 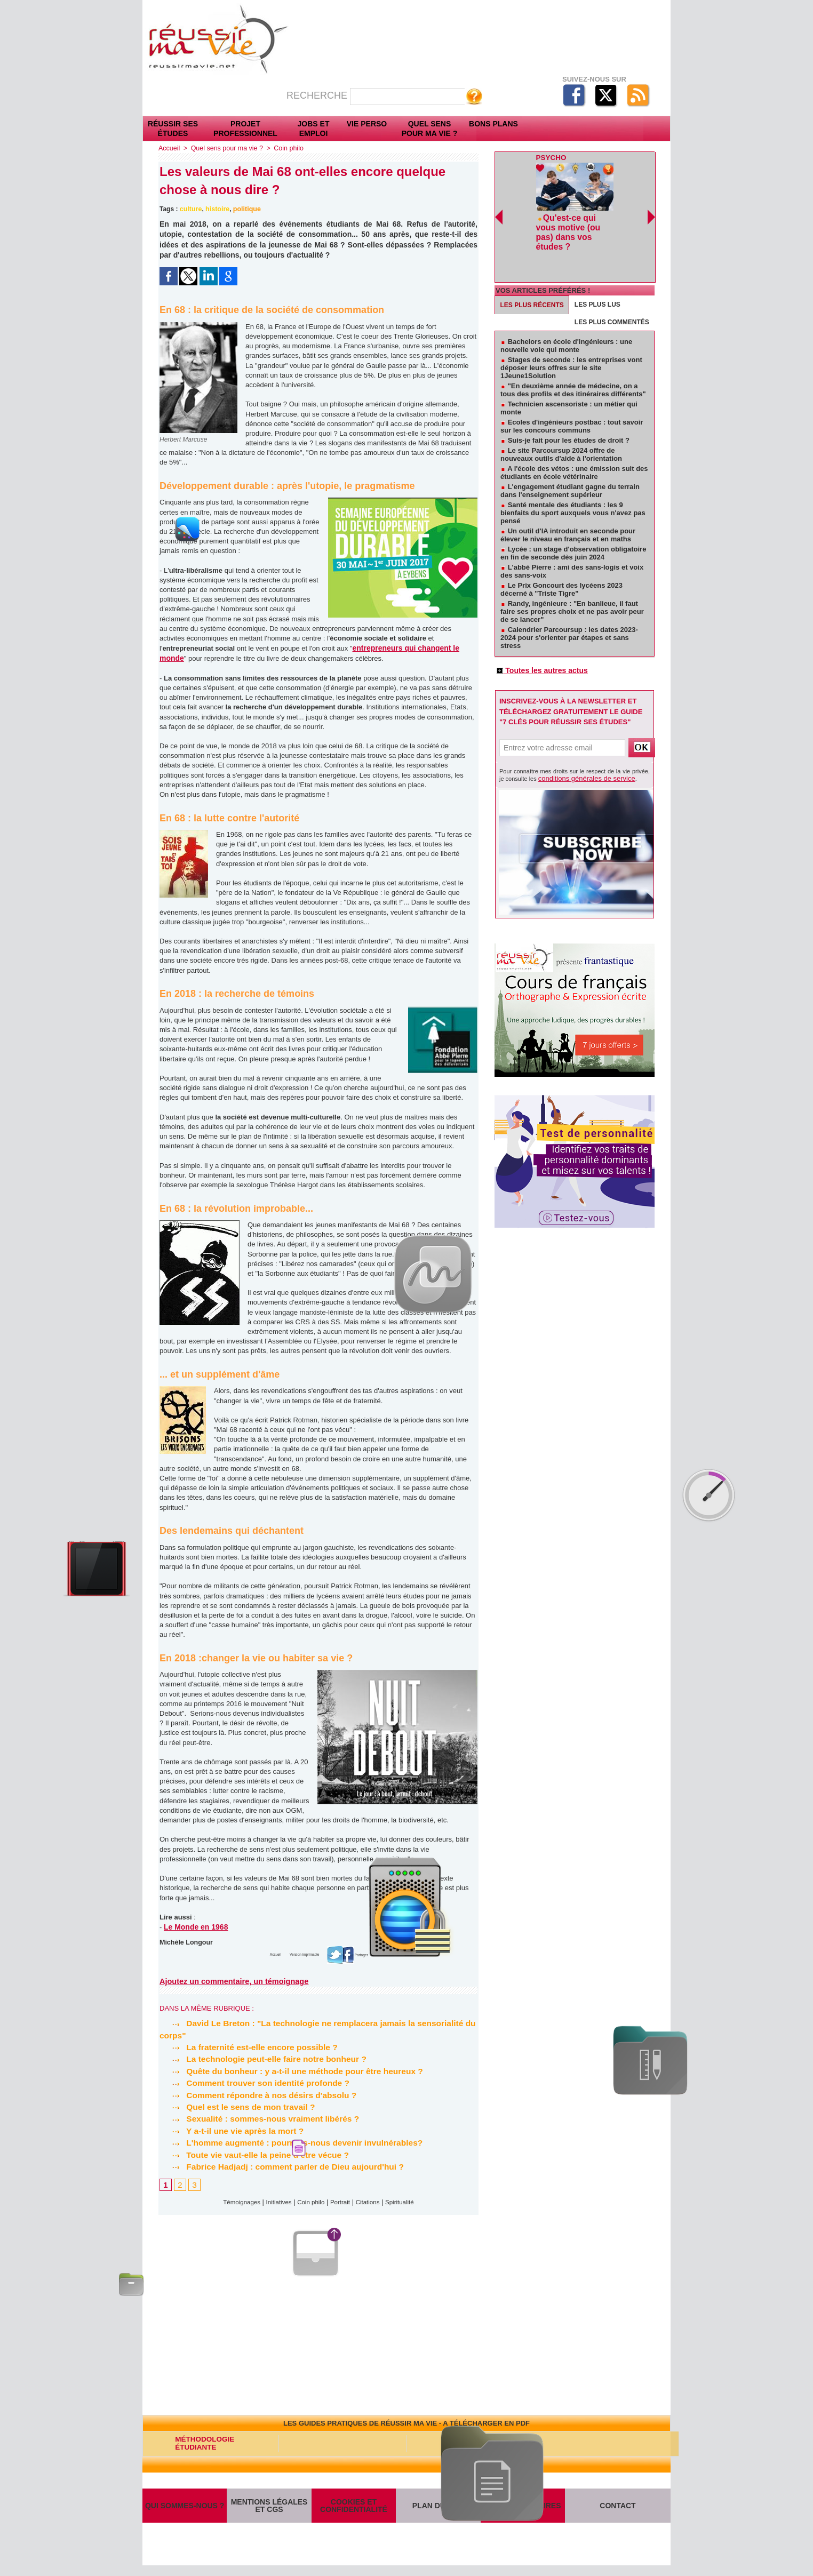 What do you see at coordinates (131, 2284) in the screenshot?
I see `open the file manager` at bounding box center [131, 2284].